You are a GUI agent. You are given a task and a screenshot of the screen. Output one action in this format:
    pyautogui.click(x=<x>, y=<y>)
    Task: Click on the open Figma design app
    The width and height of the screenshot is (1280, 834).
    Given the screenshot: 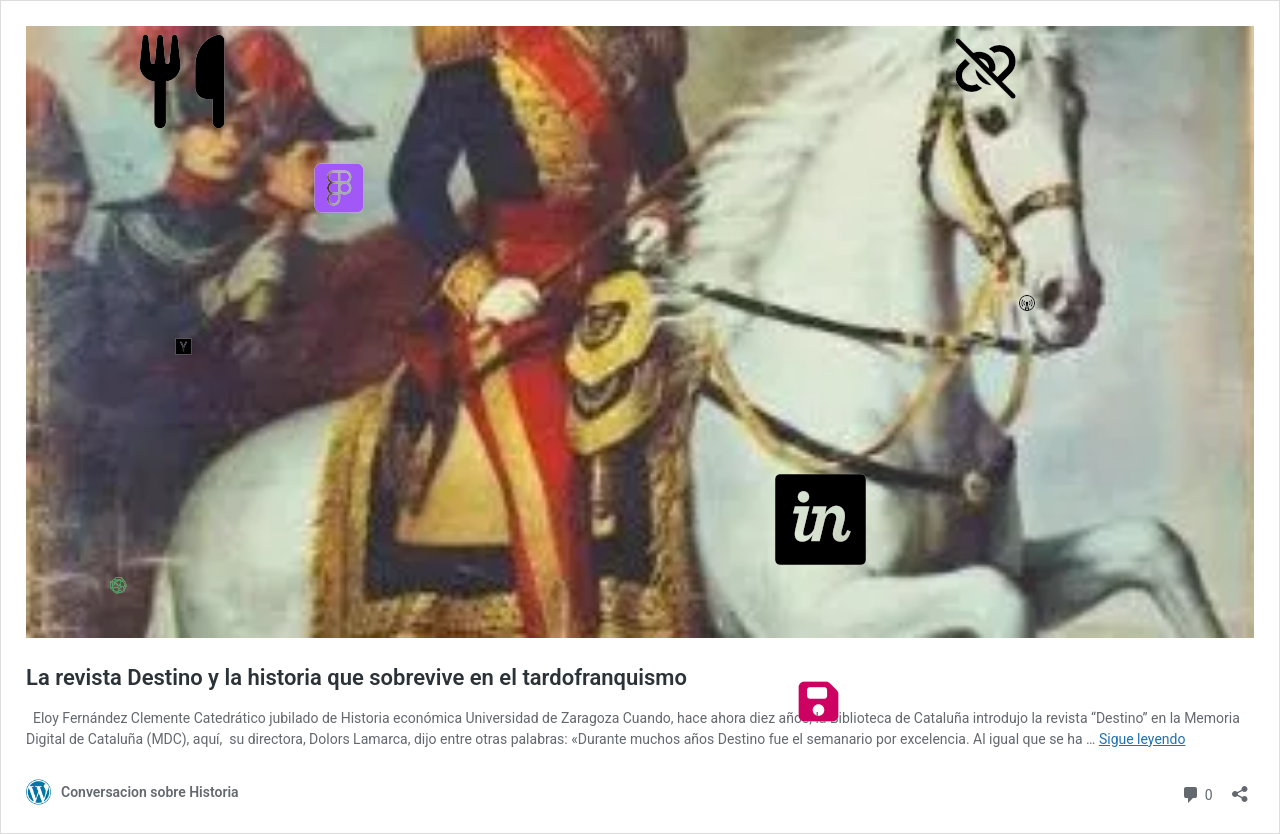 What is the action you would take?
    pyautogui.click(x=339, y=188)
    